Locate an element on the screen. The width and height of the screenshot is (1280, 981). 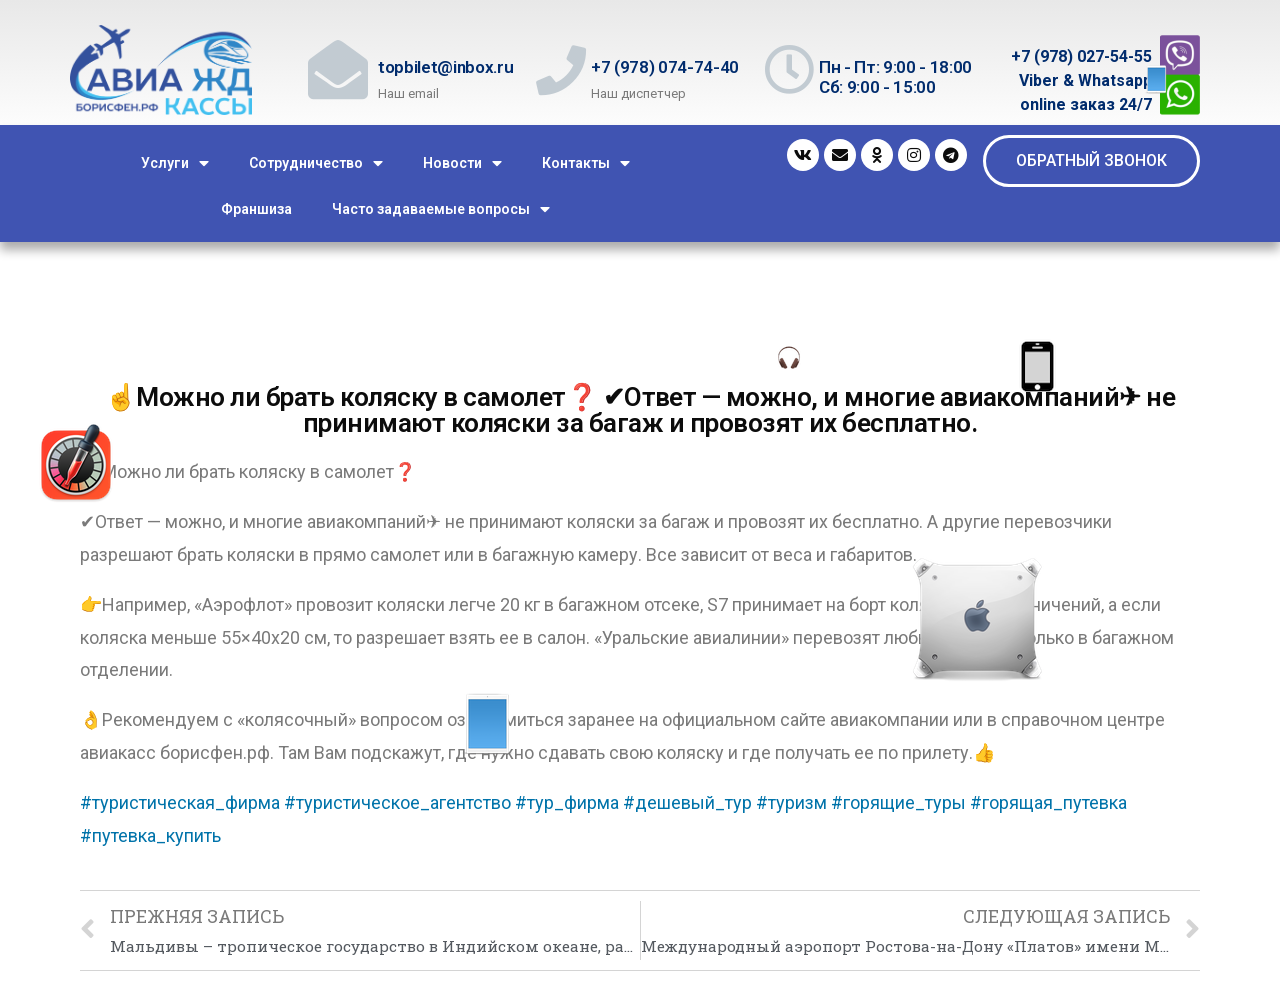
open digital color meter utility is located at coordinates (76, 465).